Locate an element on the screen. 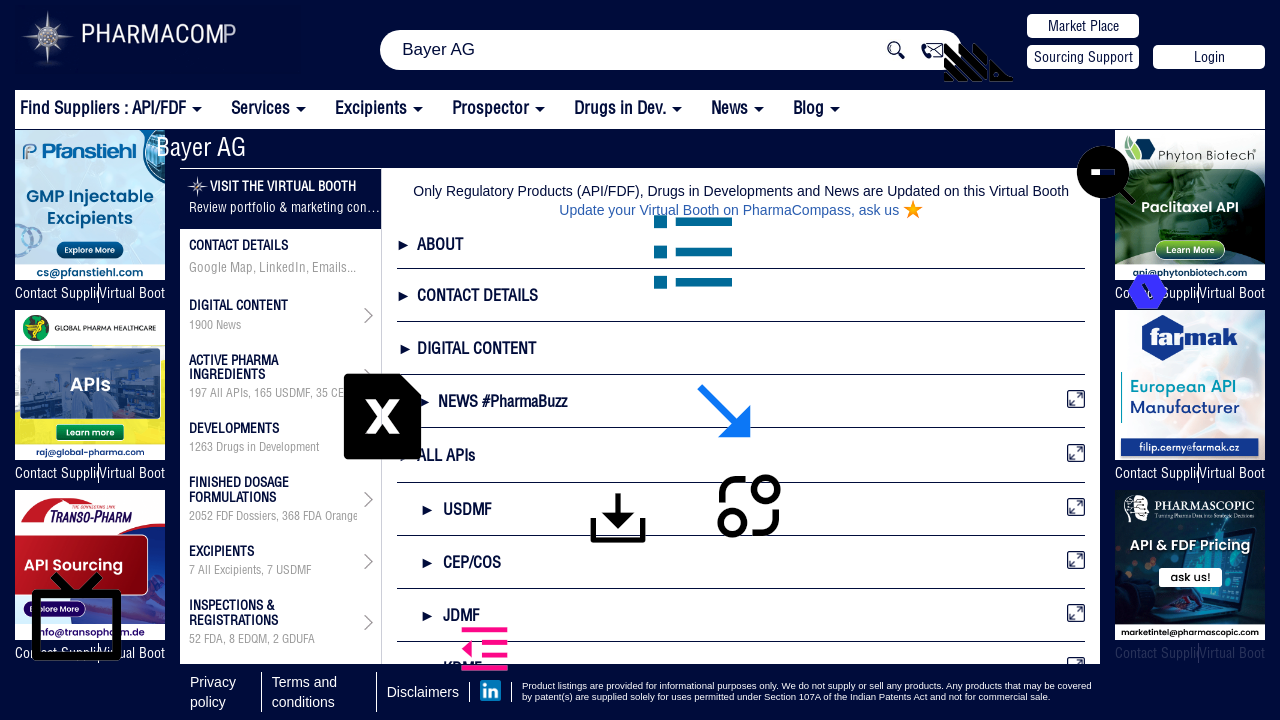 The height and width of the screenshot is (720, 1280). download a file to your device is located at coordinates (618, 518).